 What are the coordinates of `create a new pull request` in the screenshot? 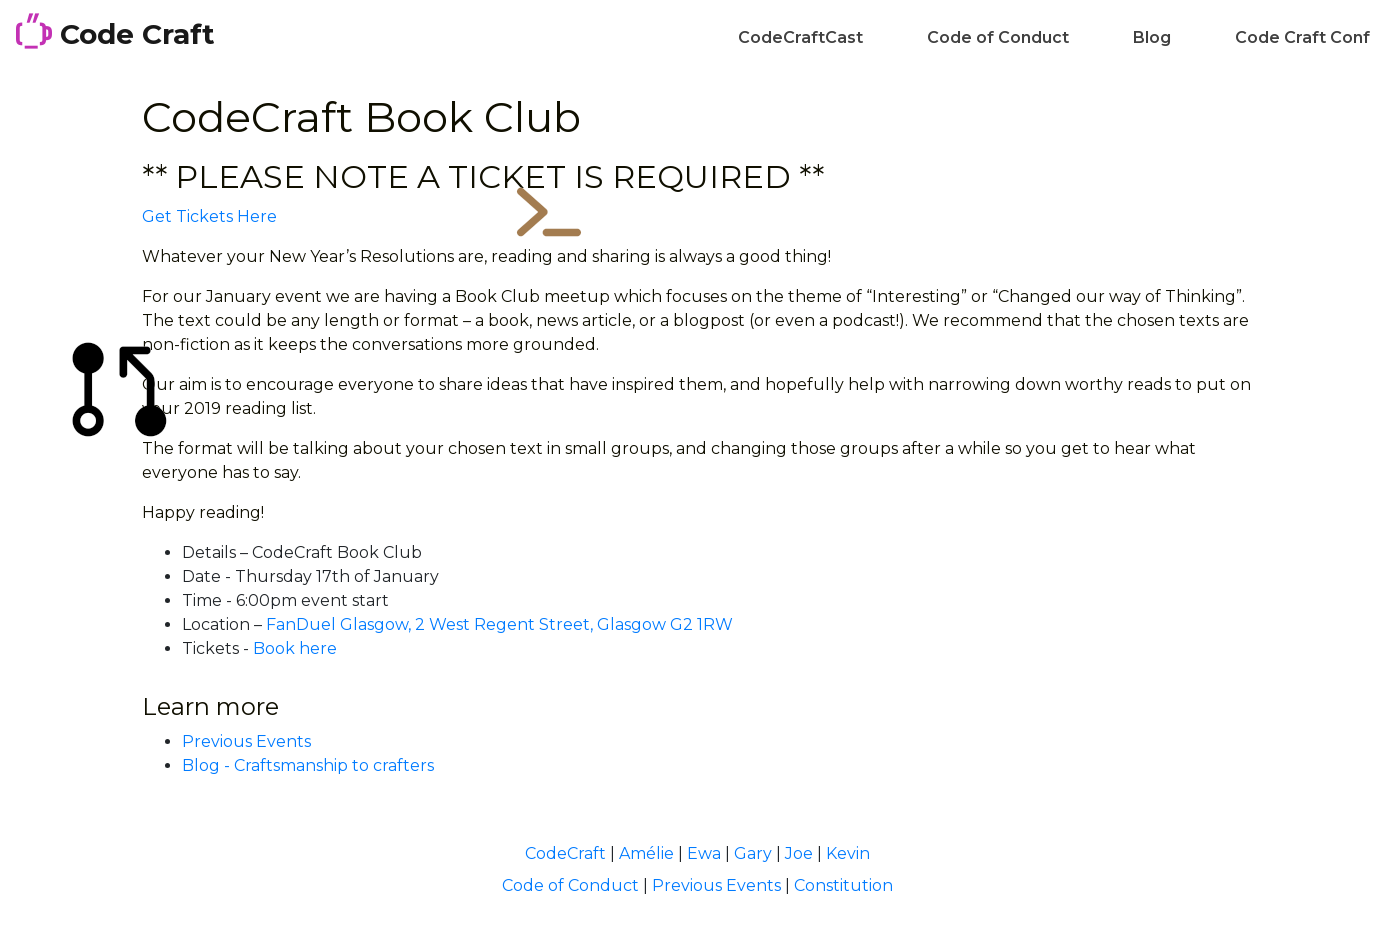 It's located at (115, 389).